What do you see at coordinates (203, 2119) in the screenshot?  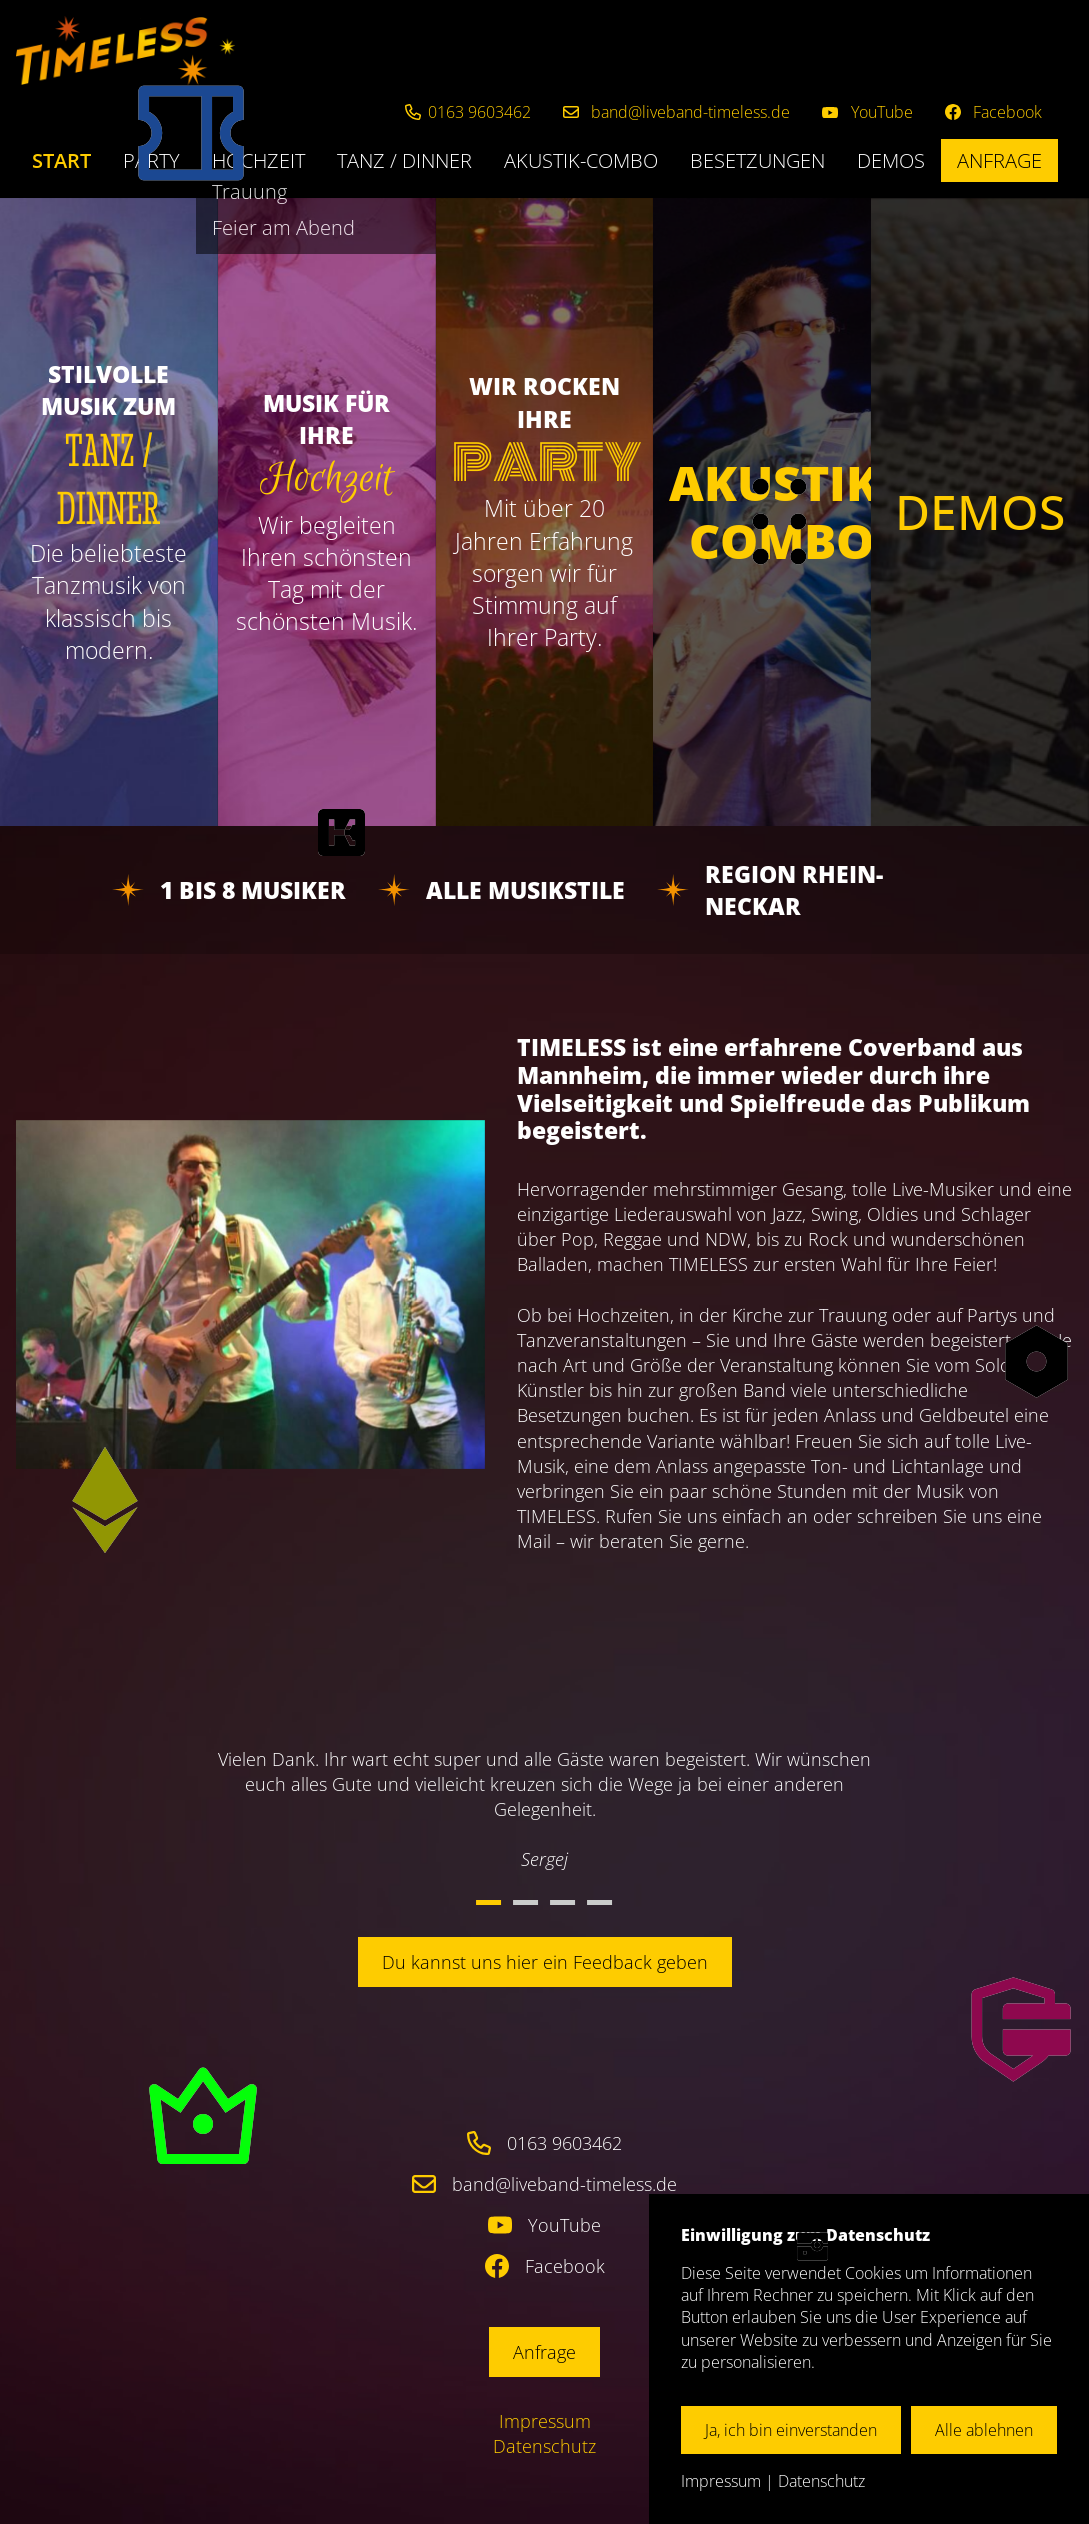 I see `indicates VIP or premium membership status` at bounding box center [203, 2119].